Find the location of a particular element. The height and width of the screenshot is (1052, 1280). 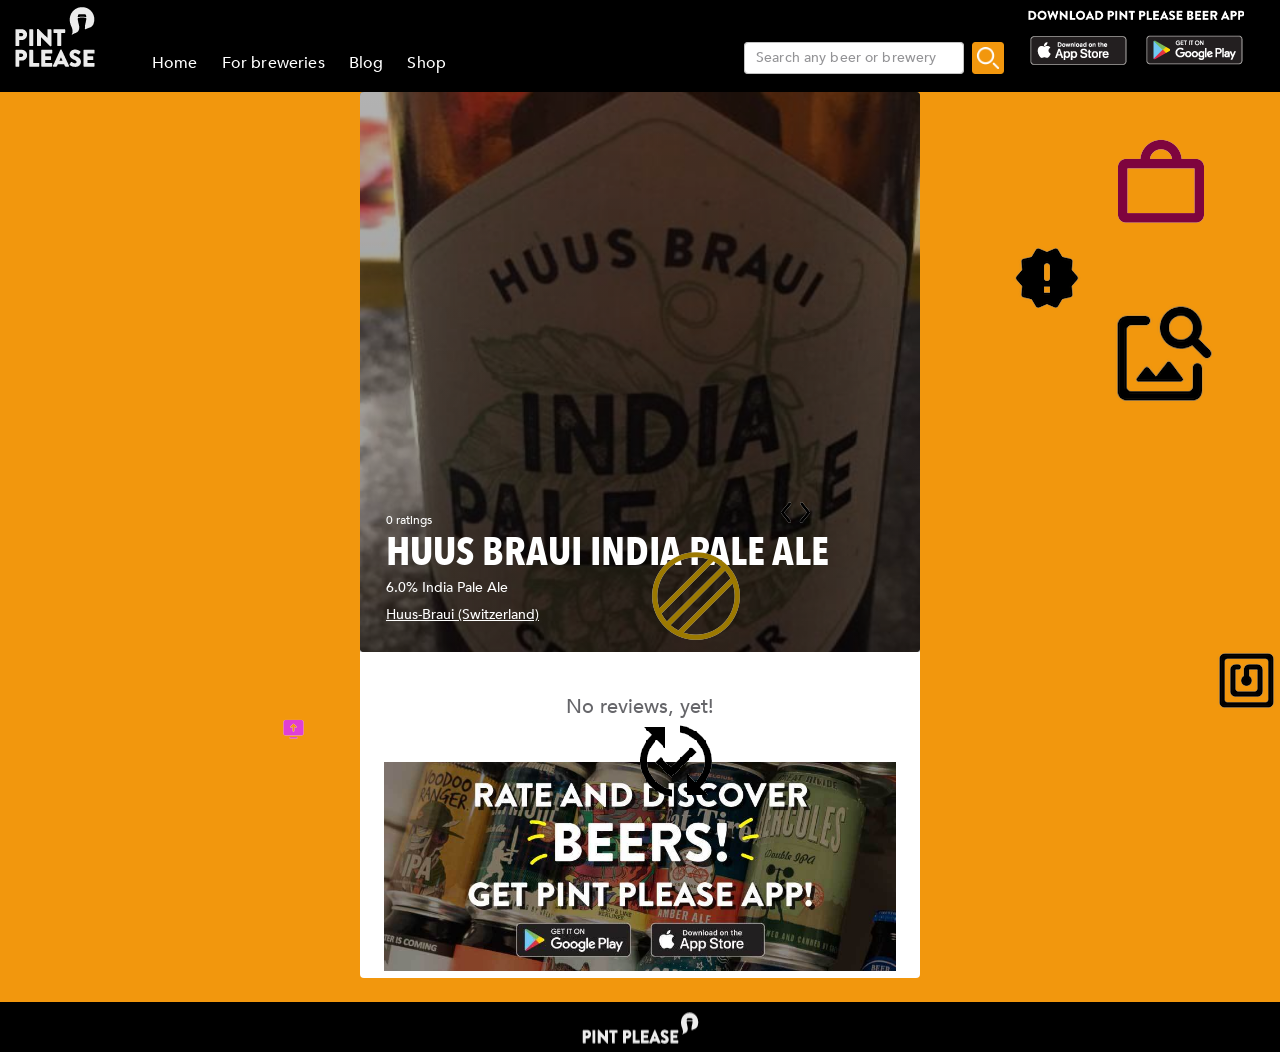

search for images or photos is located at coordinates (1164, 353).